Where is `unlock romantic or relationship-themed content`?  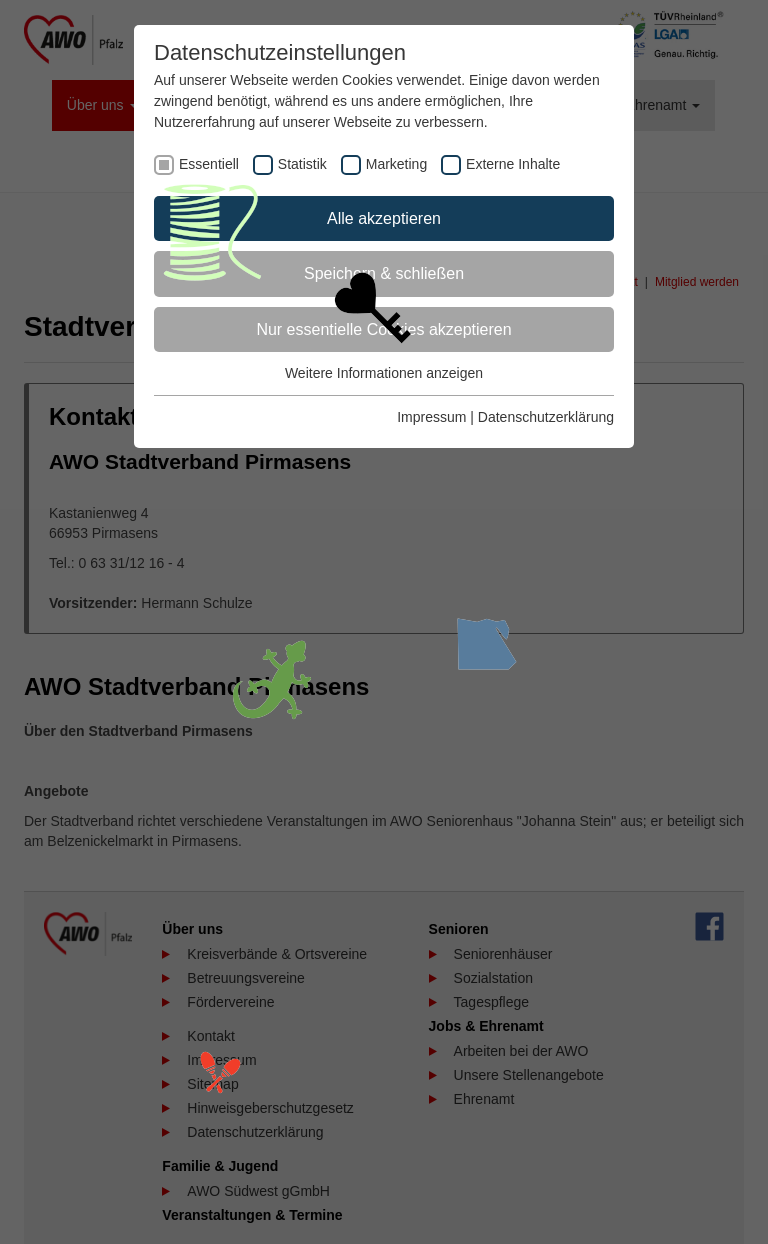 unlock romantic or relationship-themed content is located at coordinates (373, 308).